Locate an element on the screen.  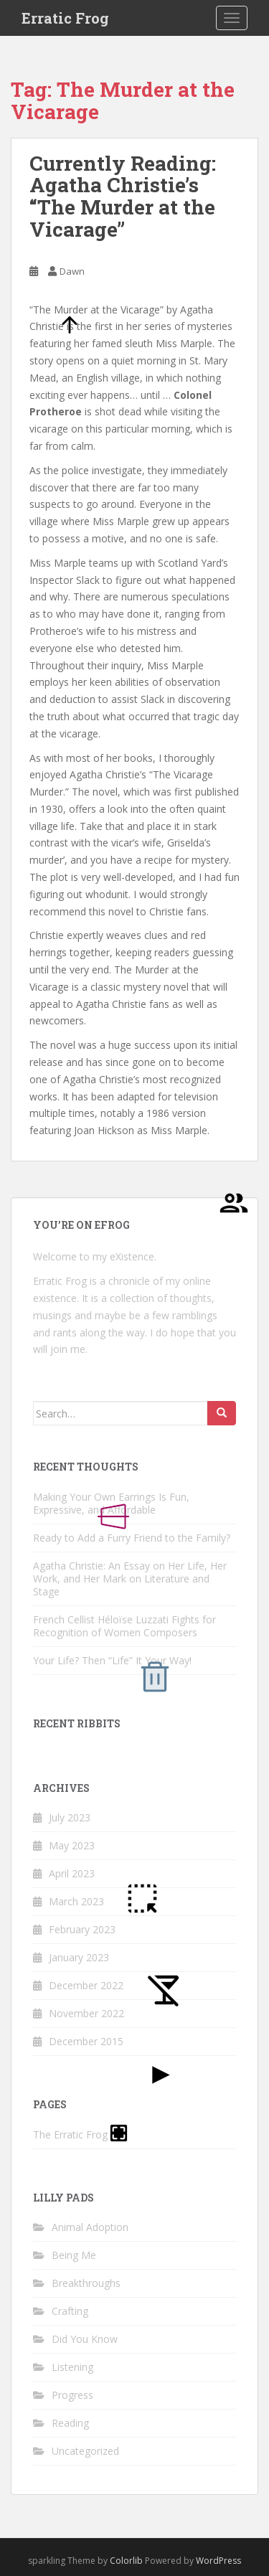
play media or video content is located at coordinates (161, 2075).